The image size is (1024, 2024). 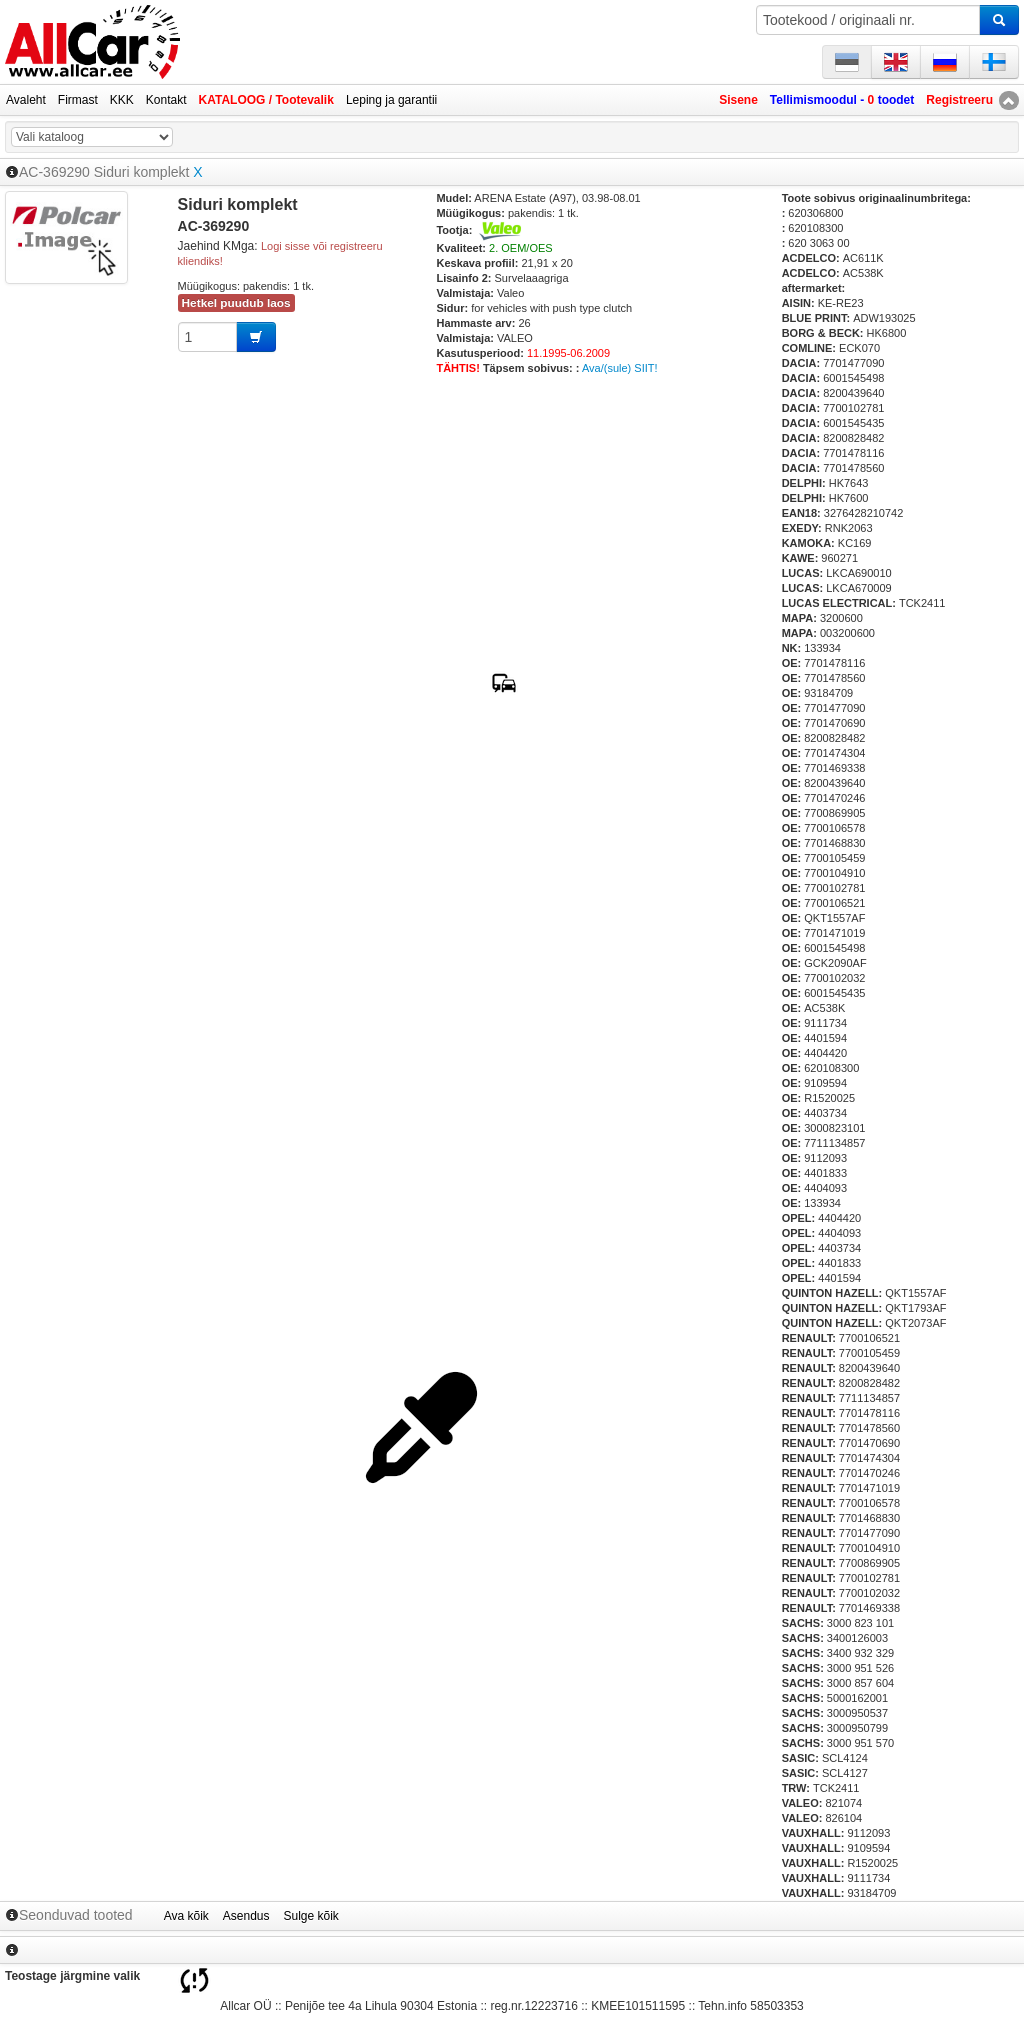 I want to click on indicates a sync error or failure, so click(x=194, y=1980).